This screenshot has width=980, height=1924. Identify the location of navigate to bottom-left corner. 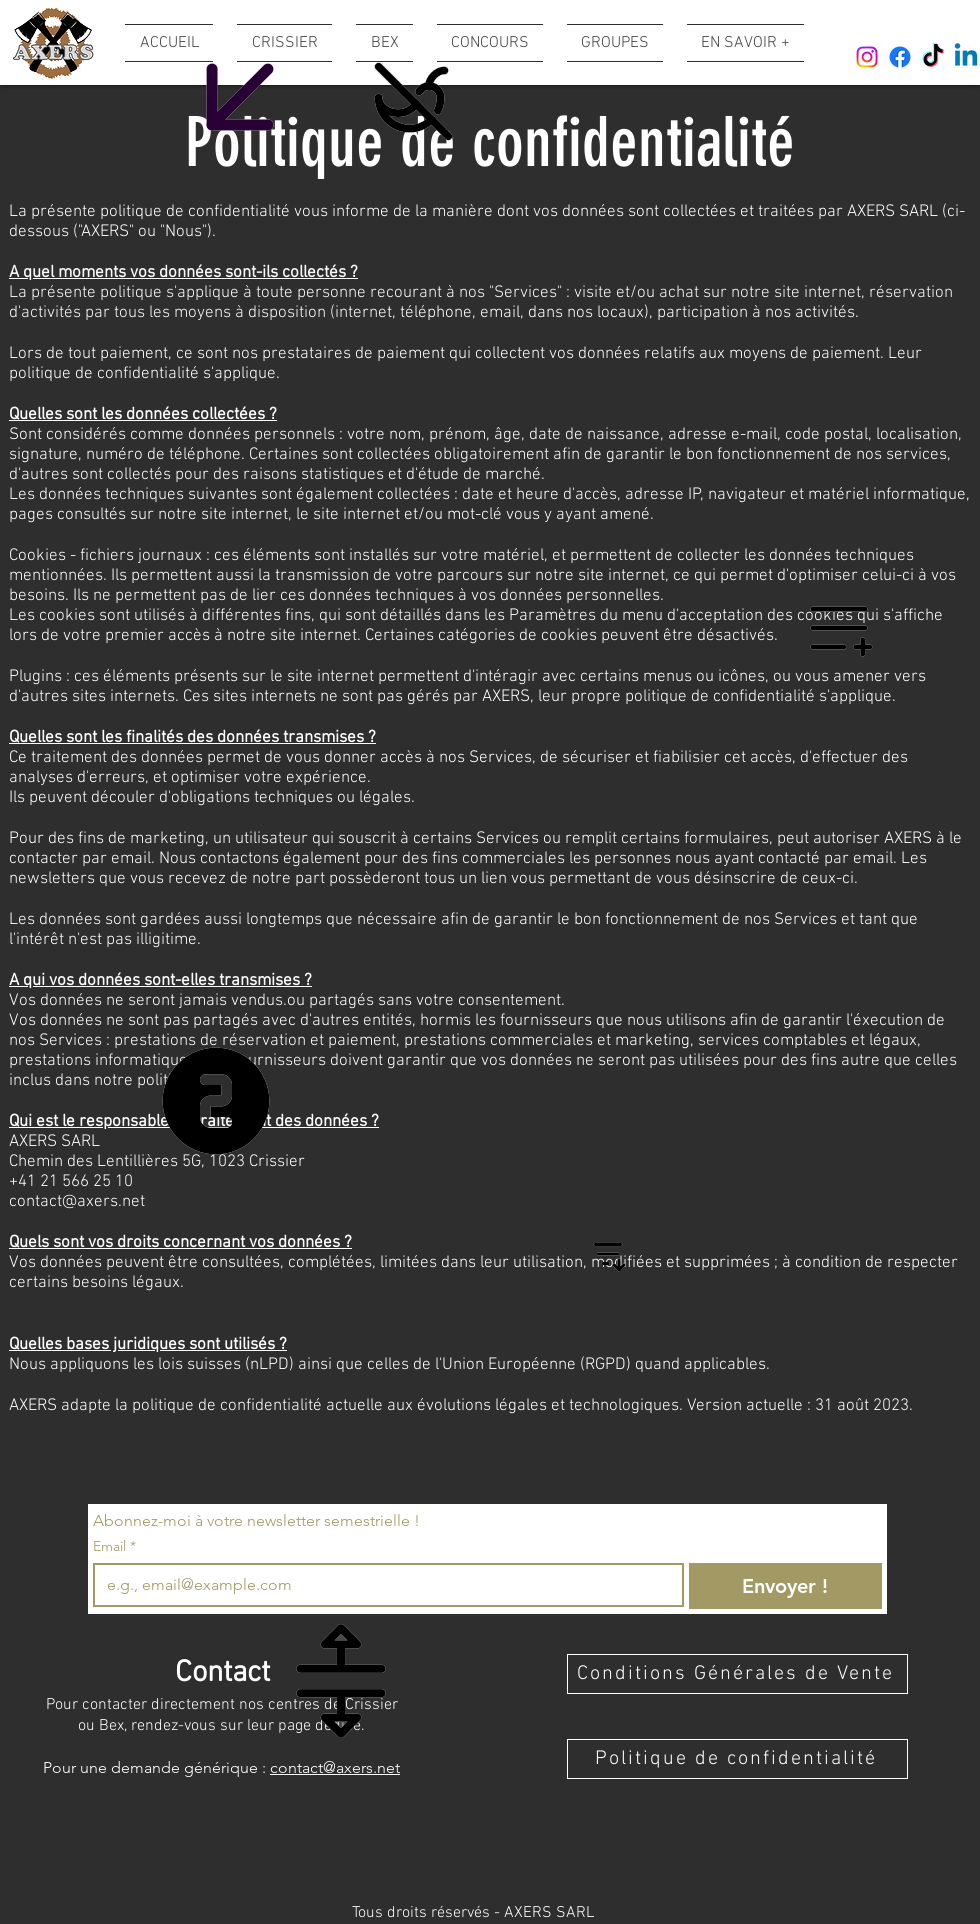
(240, 97).